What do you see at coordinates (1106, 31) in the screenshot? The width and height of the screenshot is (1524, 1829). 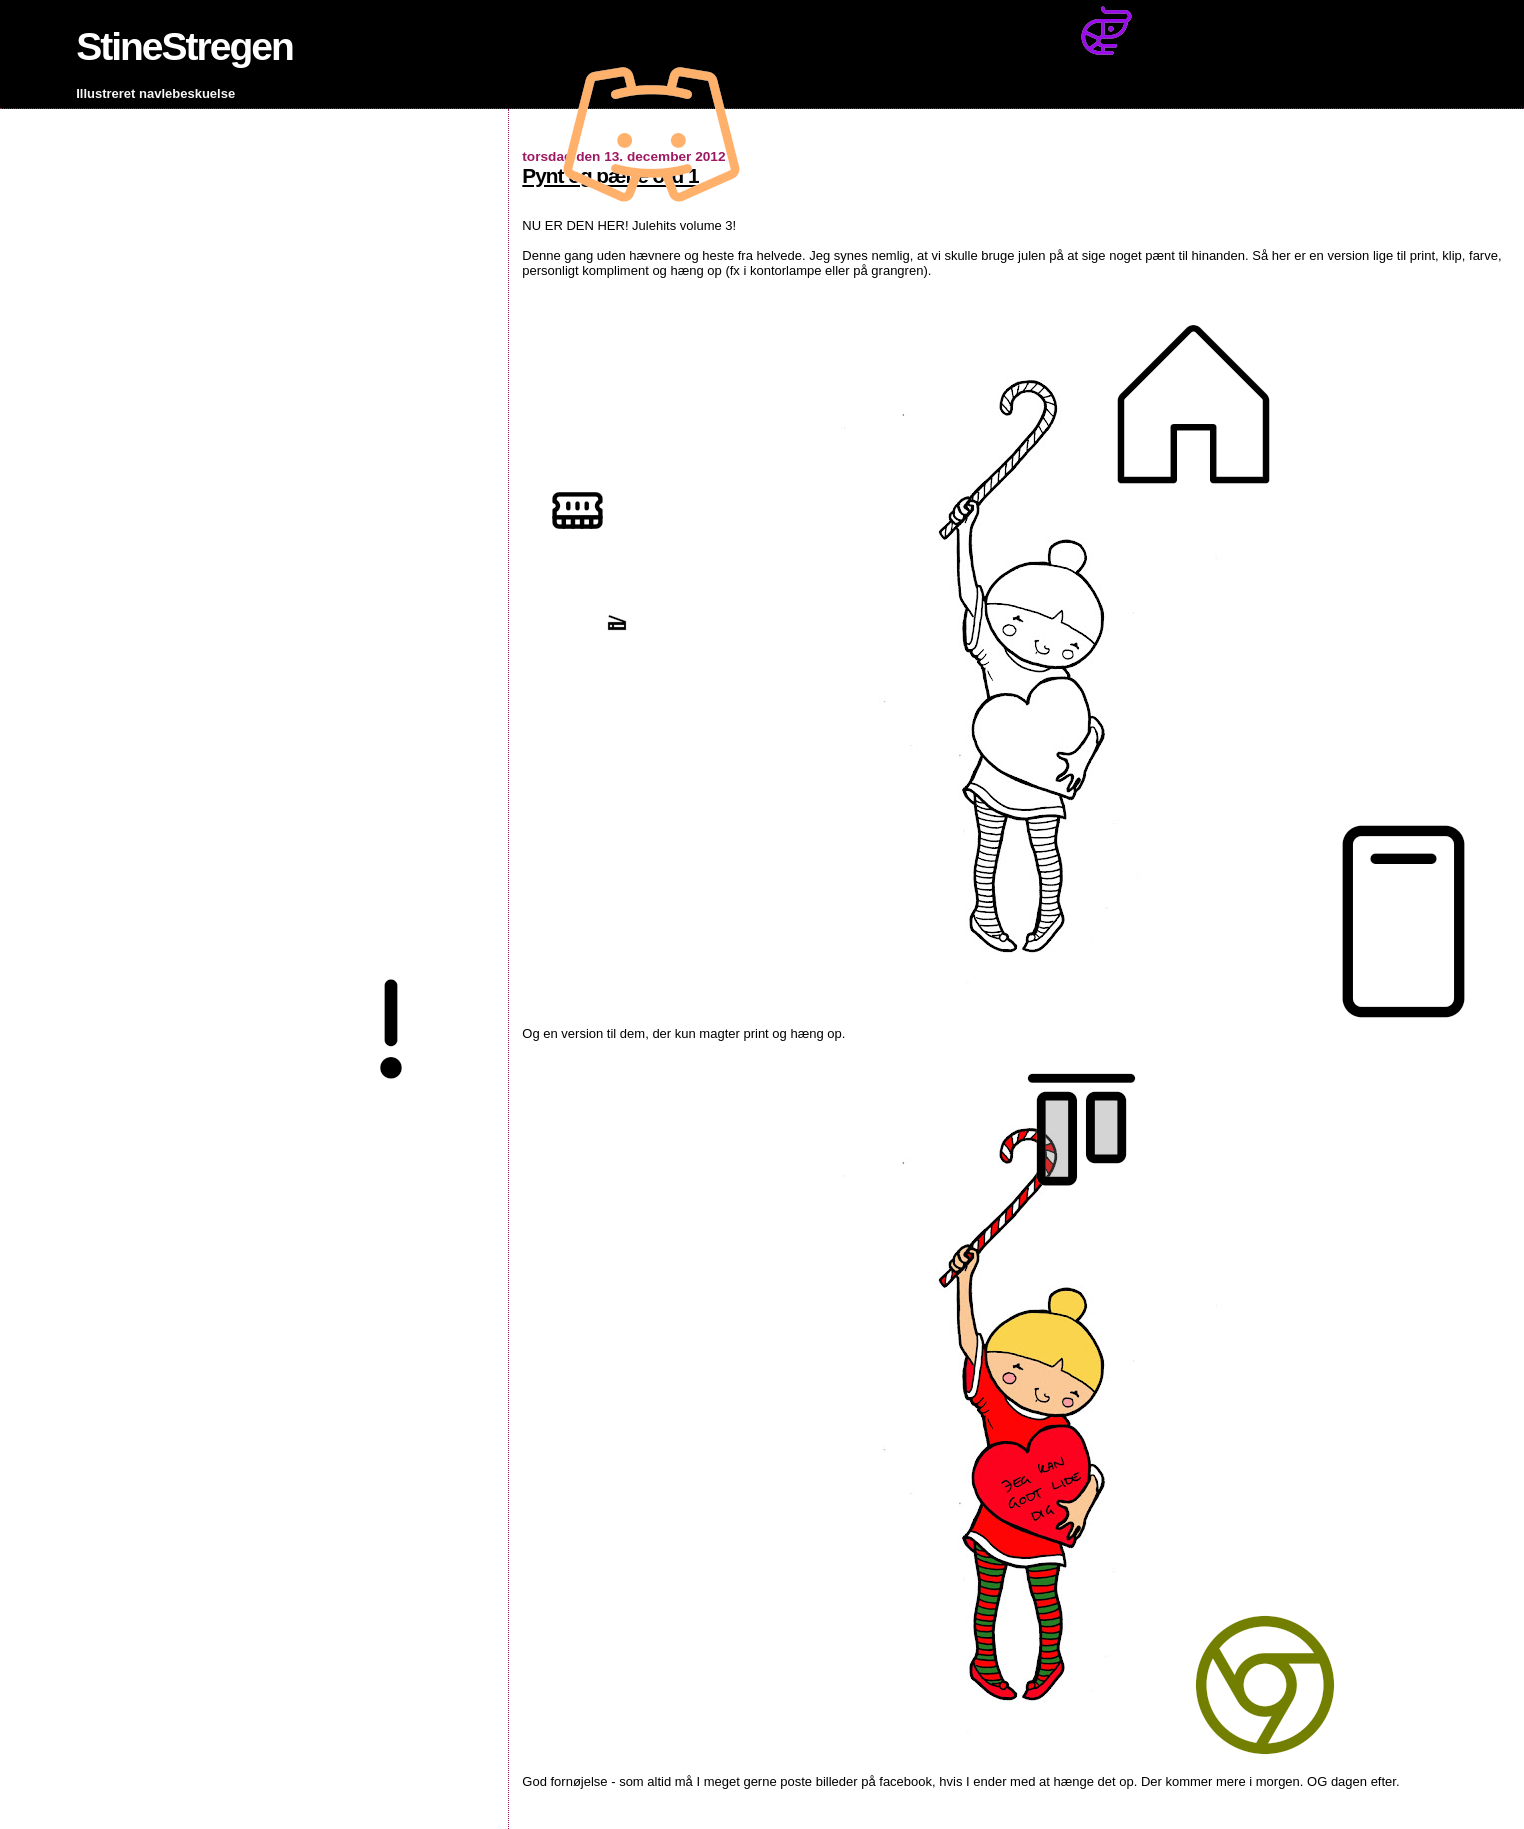 I see `indicates seafood or shellfish menu category` at bounding box center [1106, 31].